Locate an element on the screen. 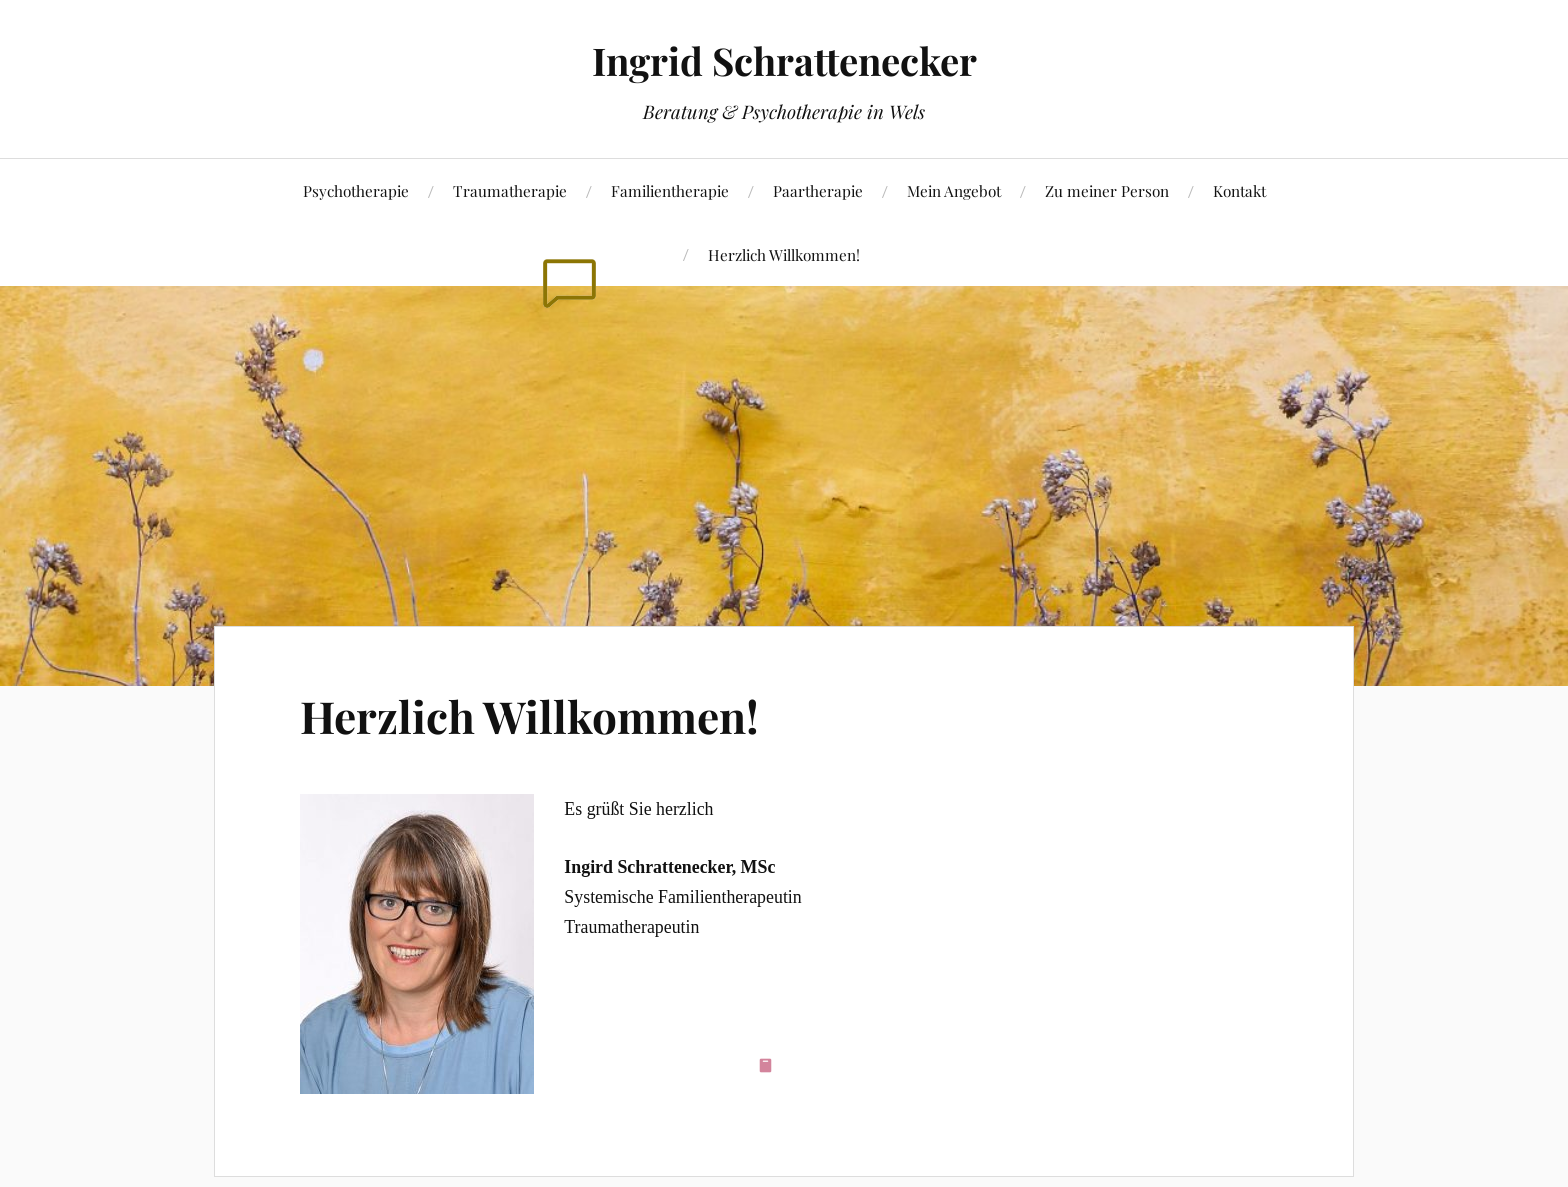 The image size is (1568, 1187). open chat or messaging is located at coordinates (569, 279).